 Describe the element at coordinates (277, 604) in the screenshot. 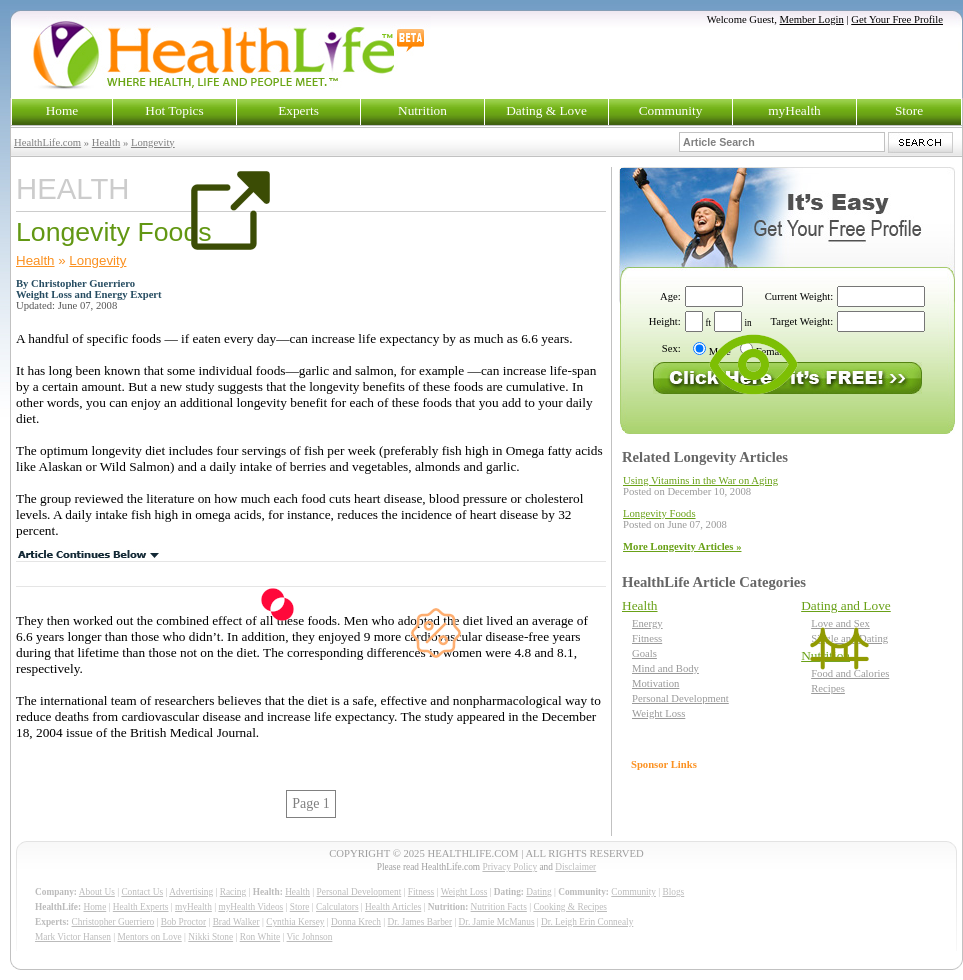

I see `exclude overlapping selection areas` at that location.